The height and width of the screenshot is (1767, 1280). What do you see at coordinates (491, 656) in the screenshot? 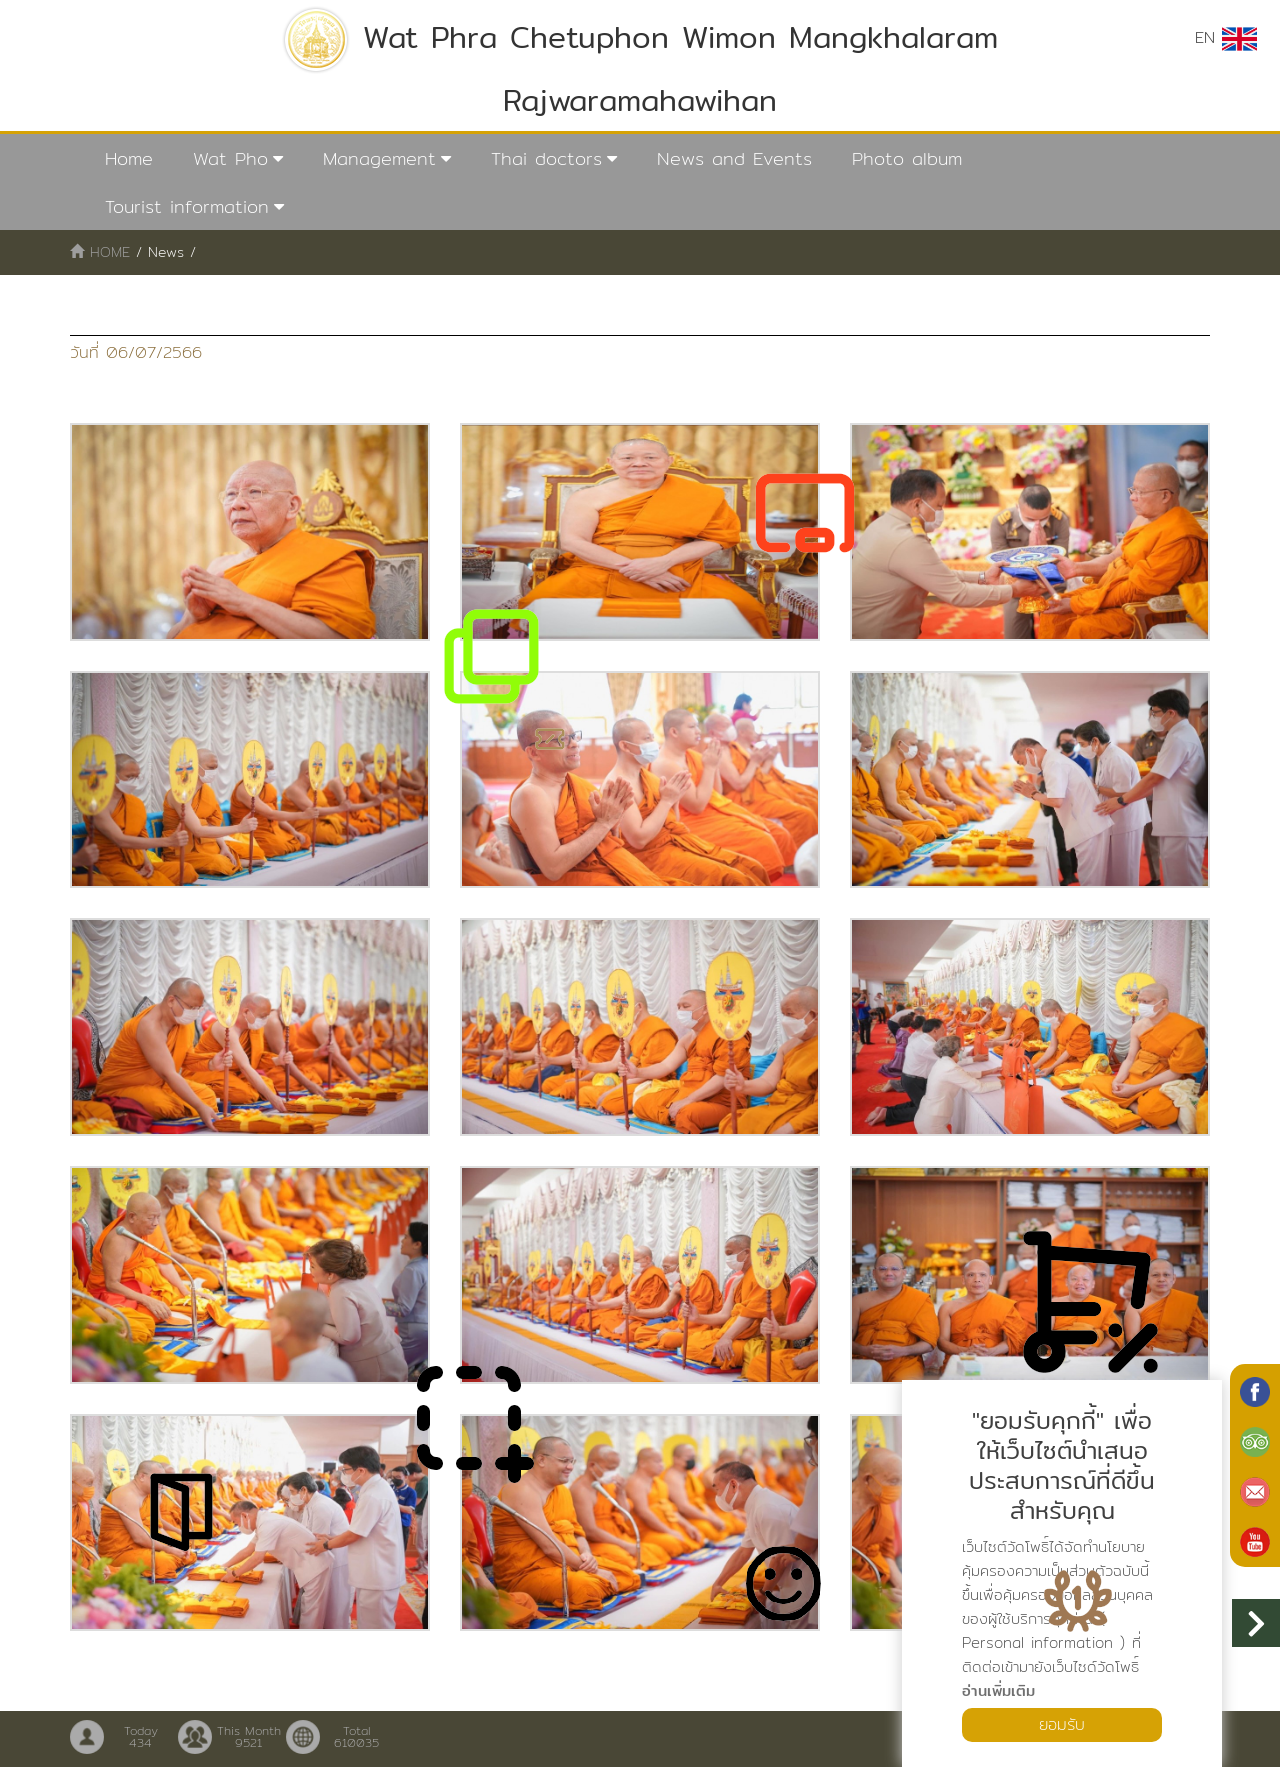
I see `view multiple items or layers` at bounding box center [491, 656].